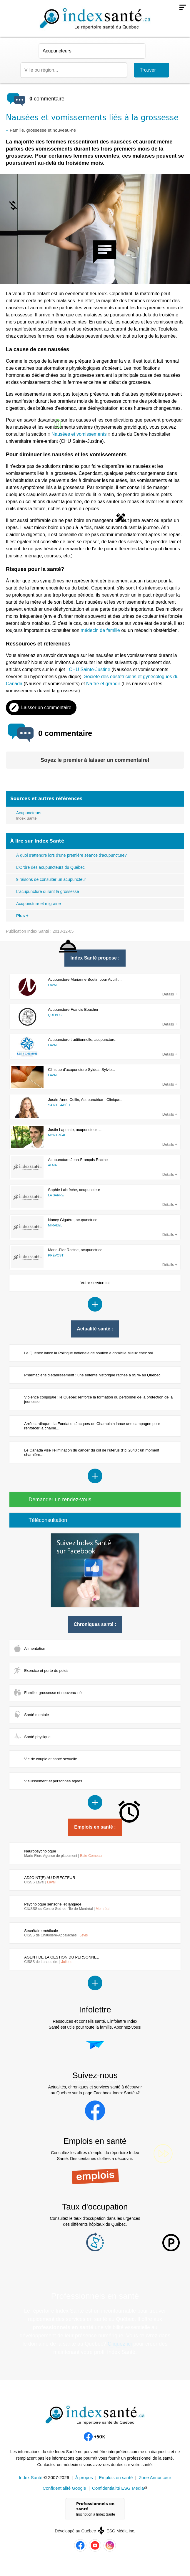 The height and width of the screenshot is (2576, 190). Describe the element at coordinates (171, 2243) in the screenshot. I see `visit Product Hunt website` at that location.